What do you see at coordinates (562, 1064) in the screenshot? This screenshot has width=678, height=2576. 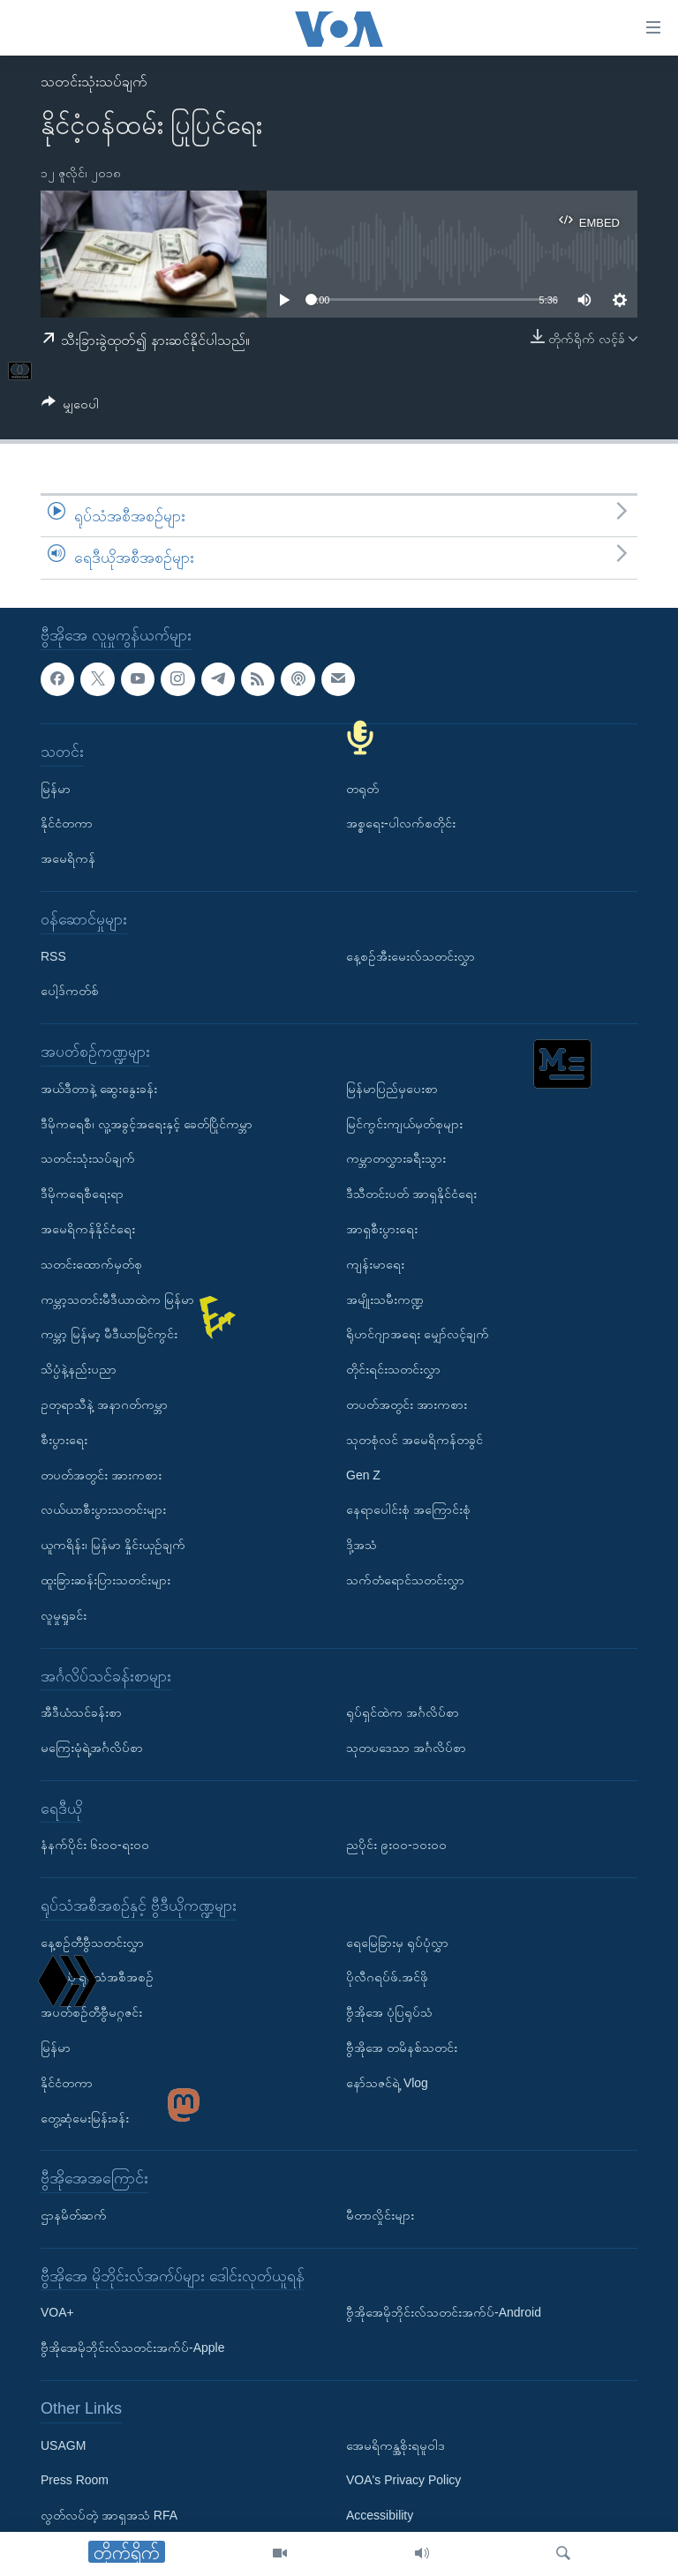 I see `open article on Medium` at bounding box center [562, 1064].